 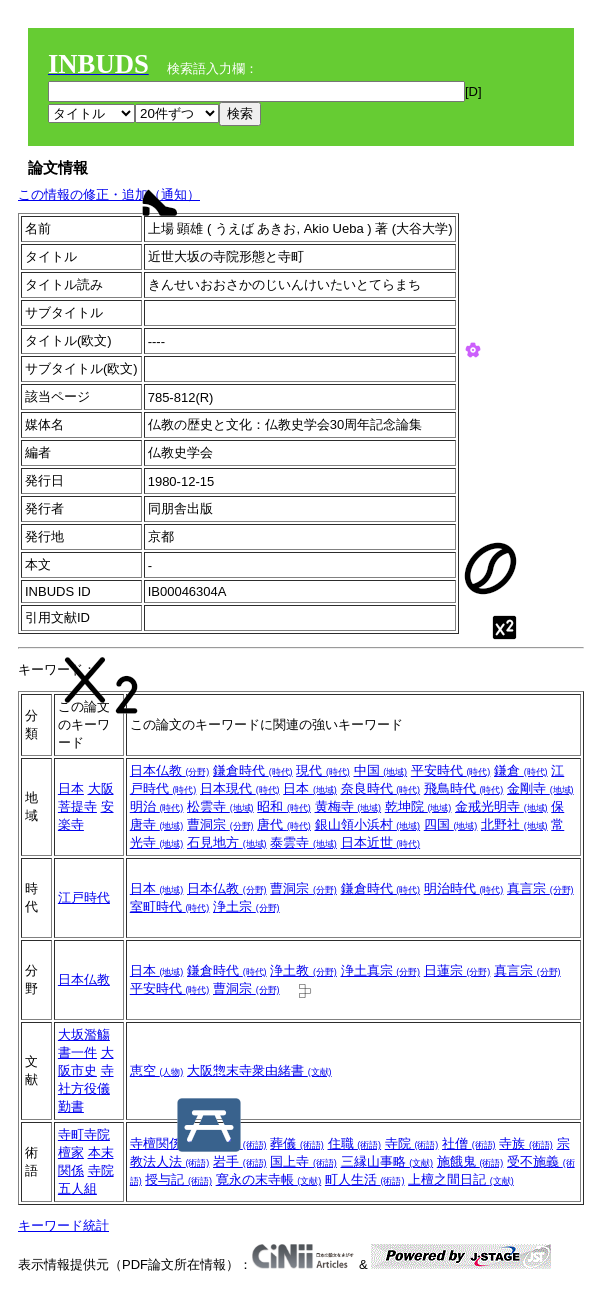 What do you see at coordinates (473, 350) in the screenshot?
I see `open settings menu` at bounding box center [473, 350].